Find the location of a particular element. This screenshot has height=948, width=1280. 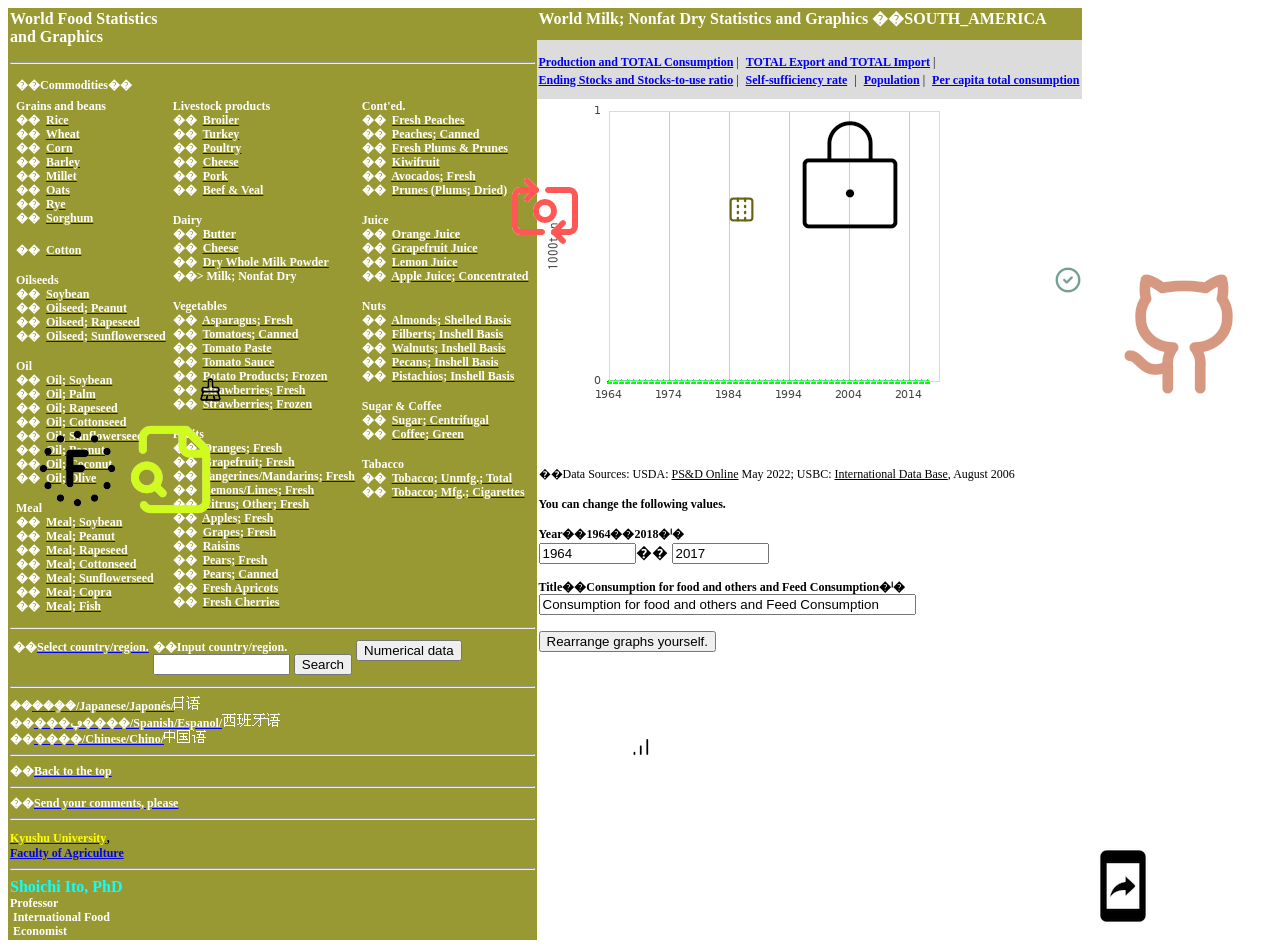

view project on github is located at coordinates (1184, 334).